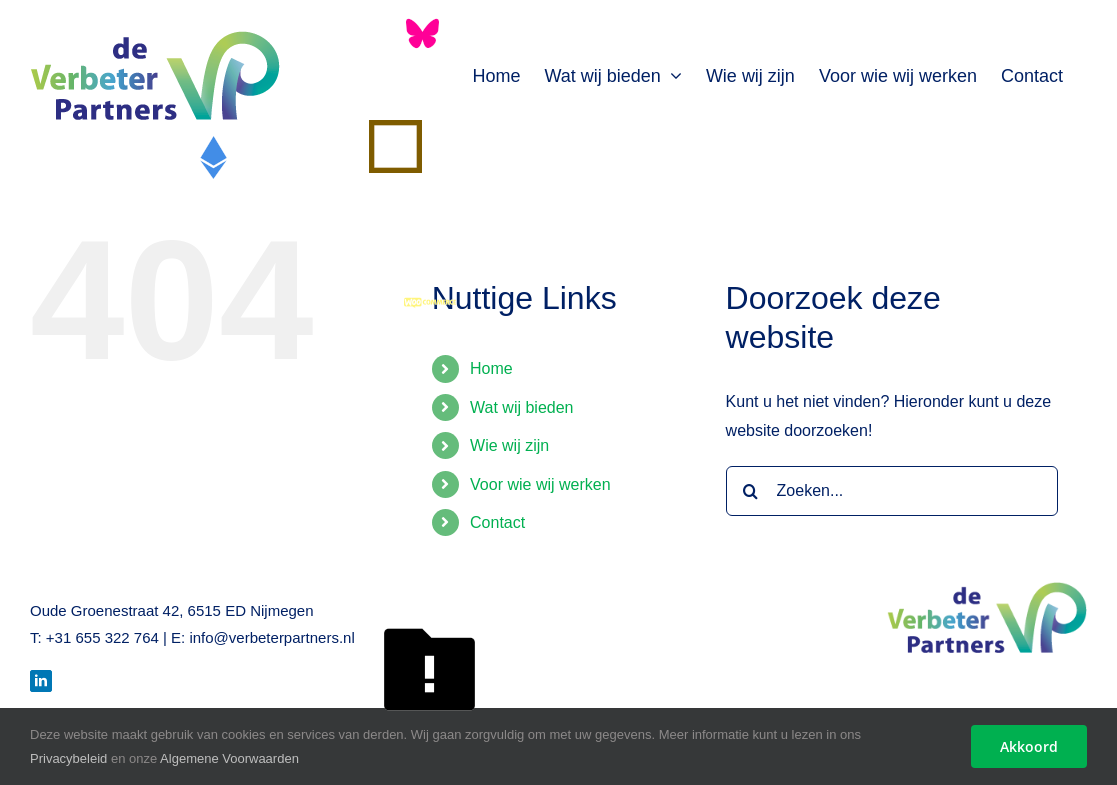 The image size is (1117, 785). What do you see at coordinates (213, 157) in the screenshot?
I see `ethereum cryptocurrency logo` at bounding box center [213, 157].